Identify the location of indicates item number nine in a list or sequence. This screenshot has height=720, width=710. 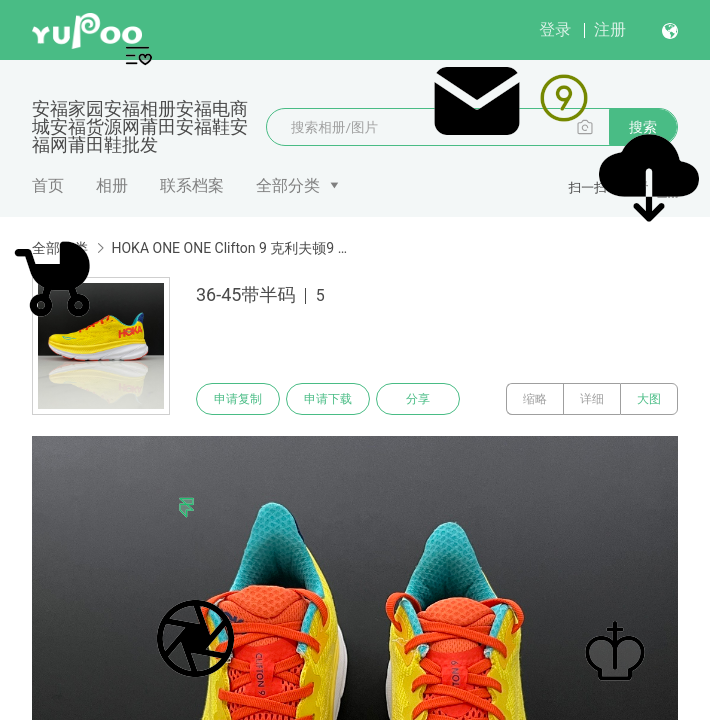
(564, 98).